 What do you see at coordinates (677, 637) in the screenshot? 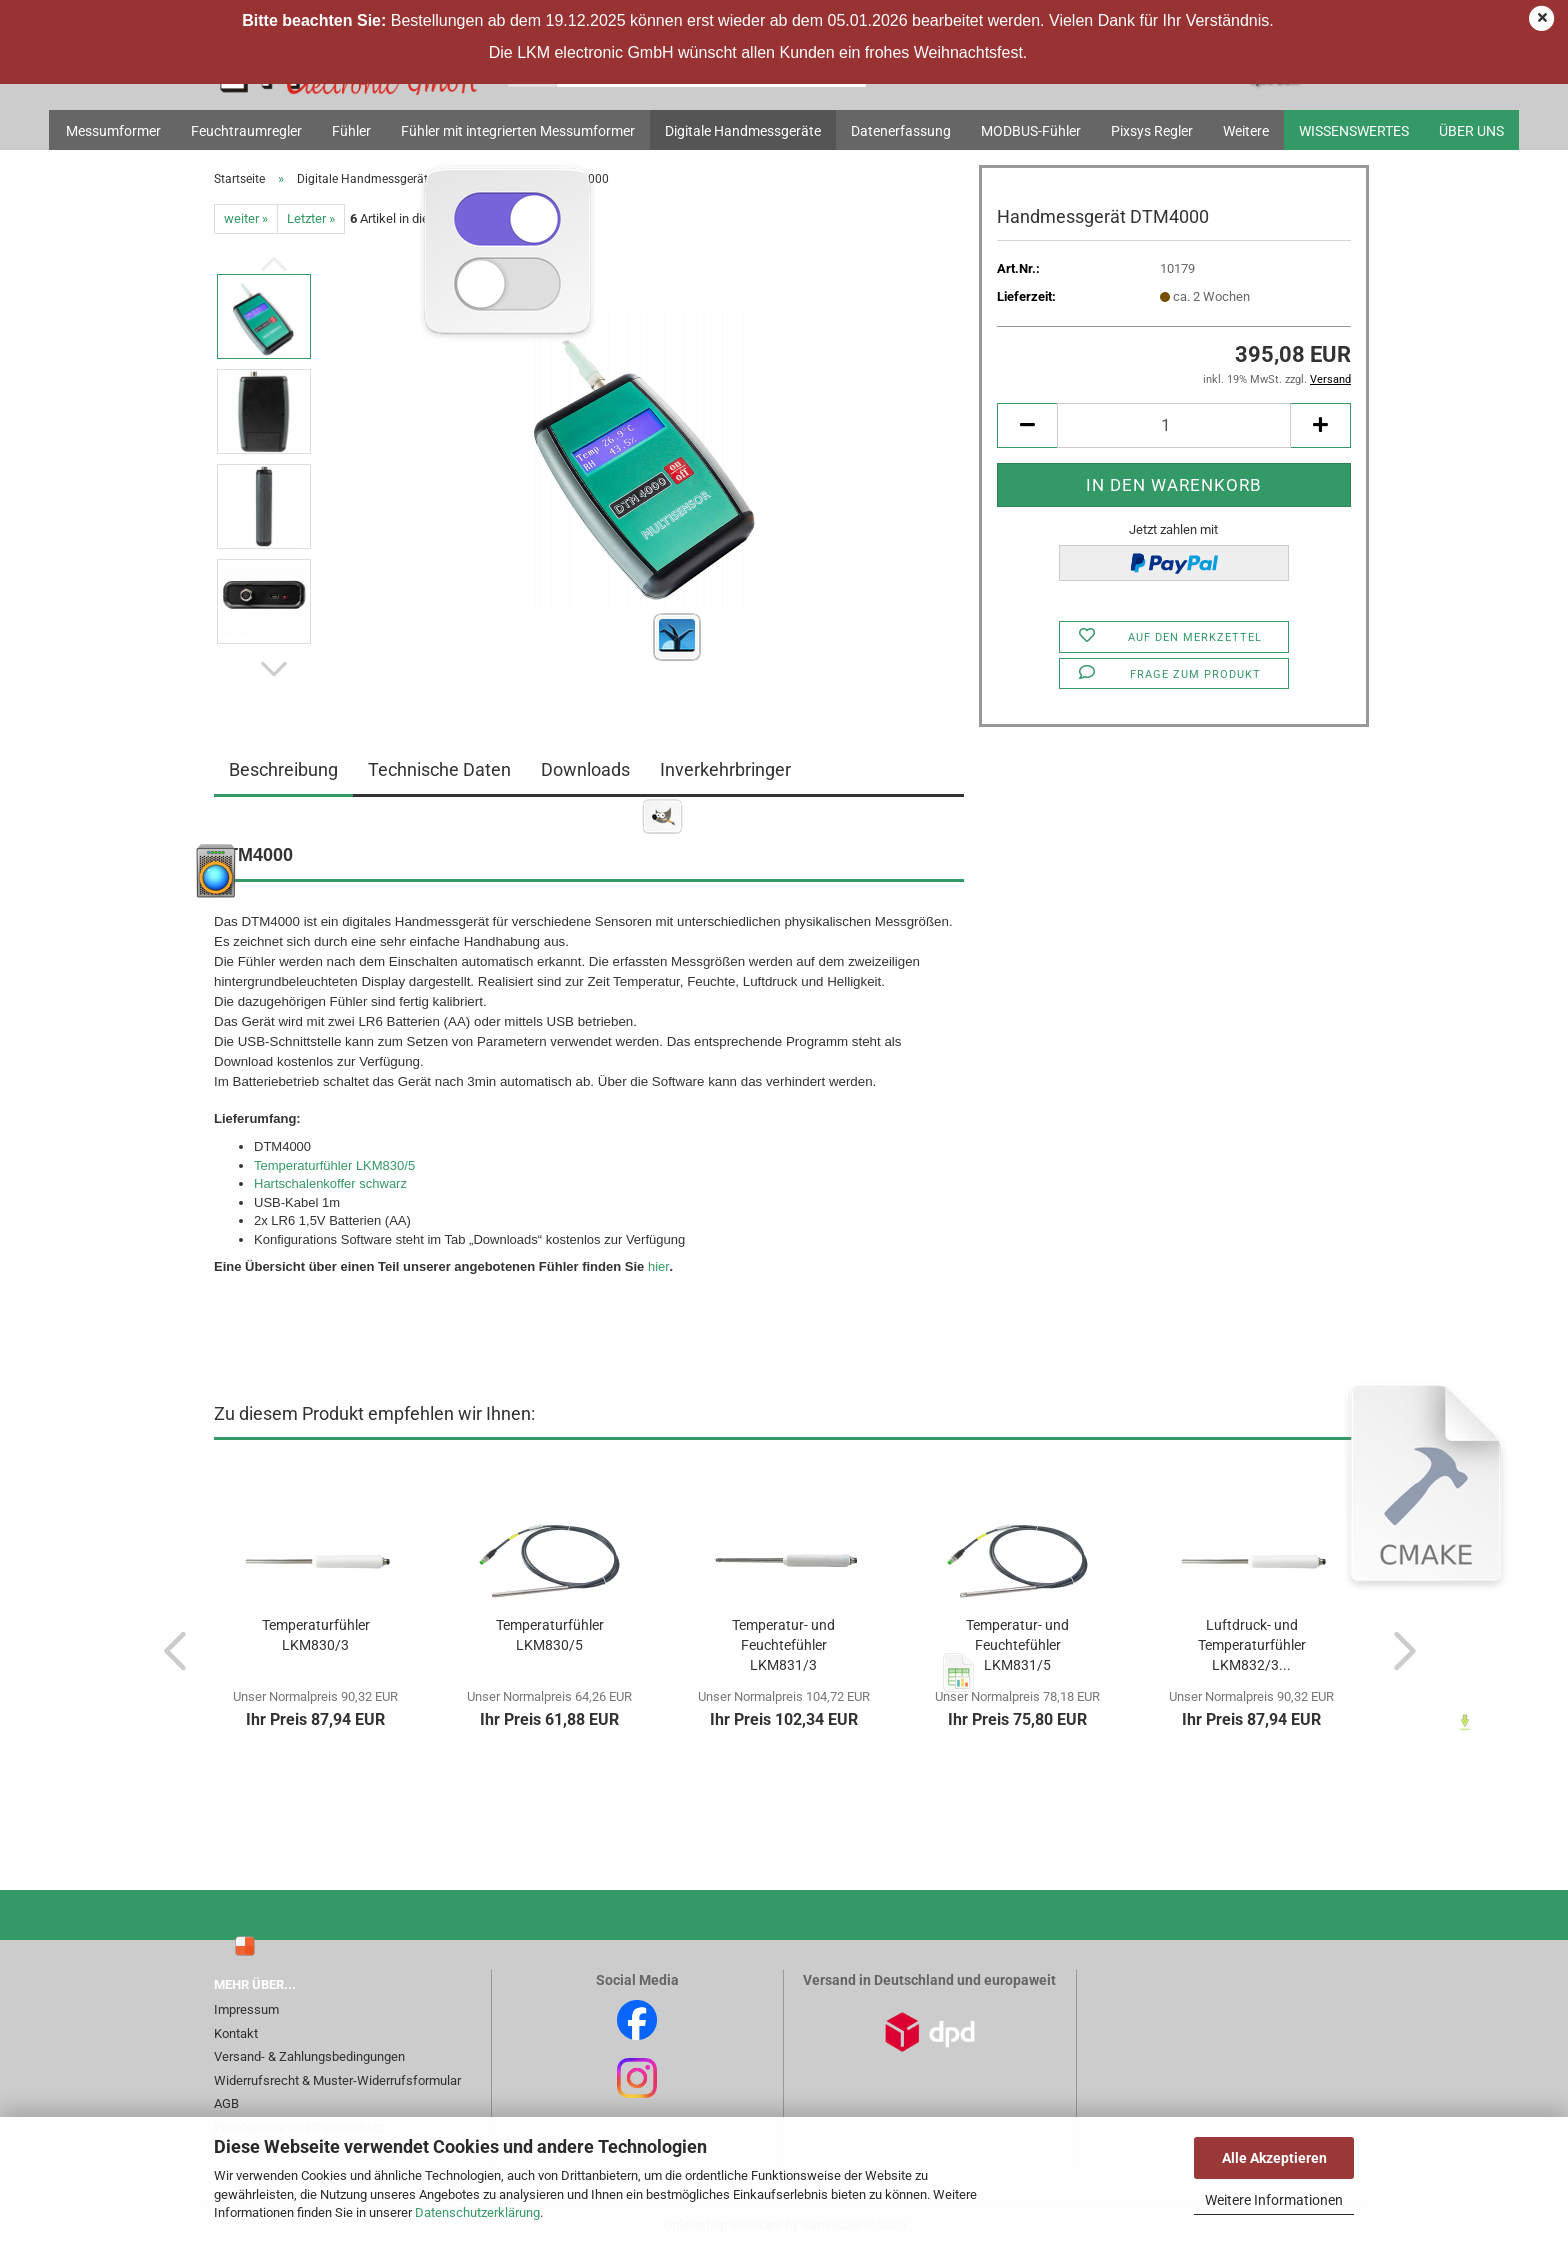
I see `open shotwell photo manager` at bounding box center [677, 637].